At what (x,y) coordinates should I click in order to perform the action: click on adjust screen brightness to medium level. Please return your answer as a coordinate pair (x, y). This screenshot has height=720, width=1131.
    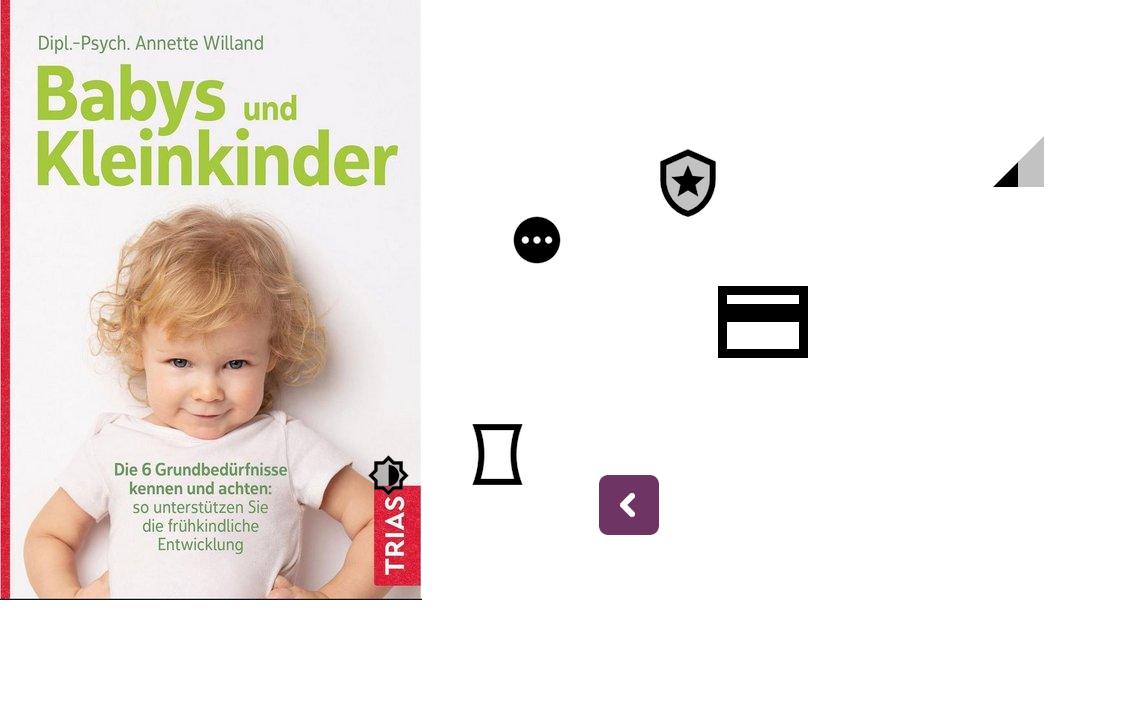
    Looking at the image, I should click on (388, 475).